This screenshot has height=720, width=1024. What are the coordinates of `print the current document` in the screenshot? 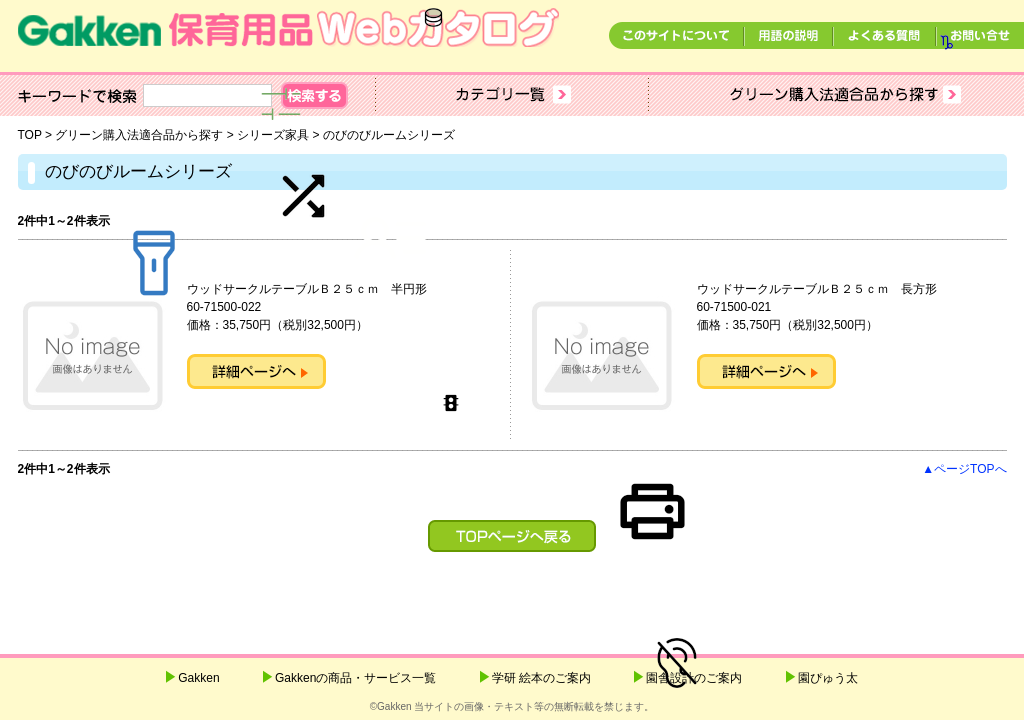 It's located at (652, 511).